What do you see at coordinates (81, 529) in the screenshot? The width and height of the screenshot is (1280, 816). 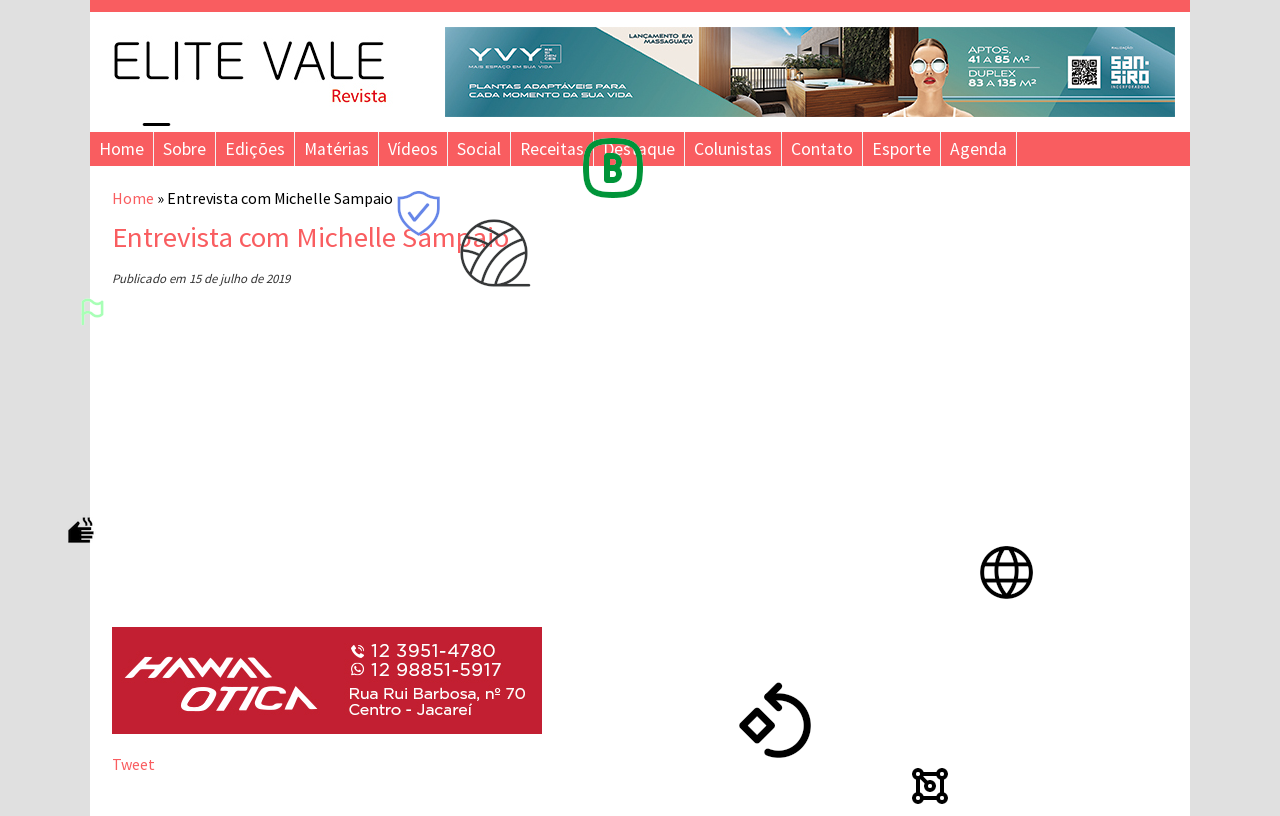 I see `activate hand dryer` at bounding box center [81, 529].